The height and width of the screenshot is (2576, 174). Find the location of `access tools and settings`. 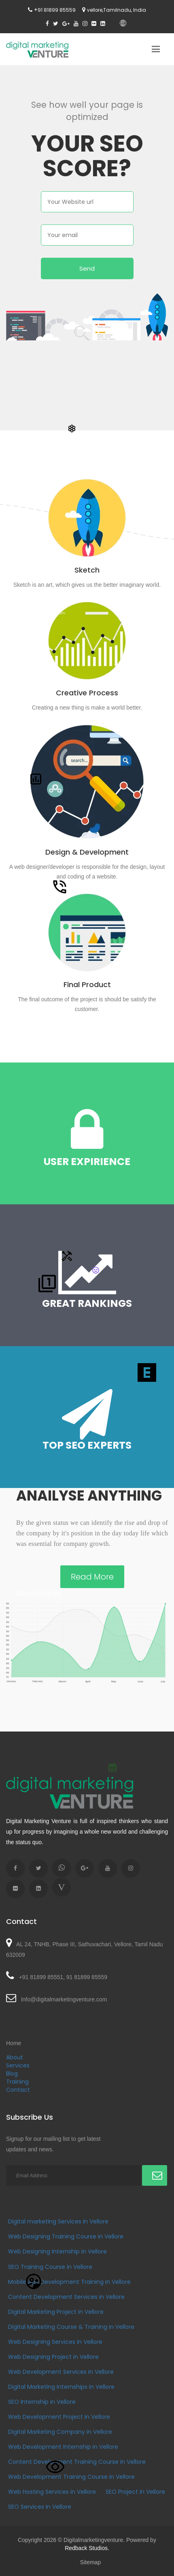

access tools and settings is located at coordinates (67, 1256).